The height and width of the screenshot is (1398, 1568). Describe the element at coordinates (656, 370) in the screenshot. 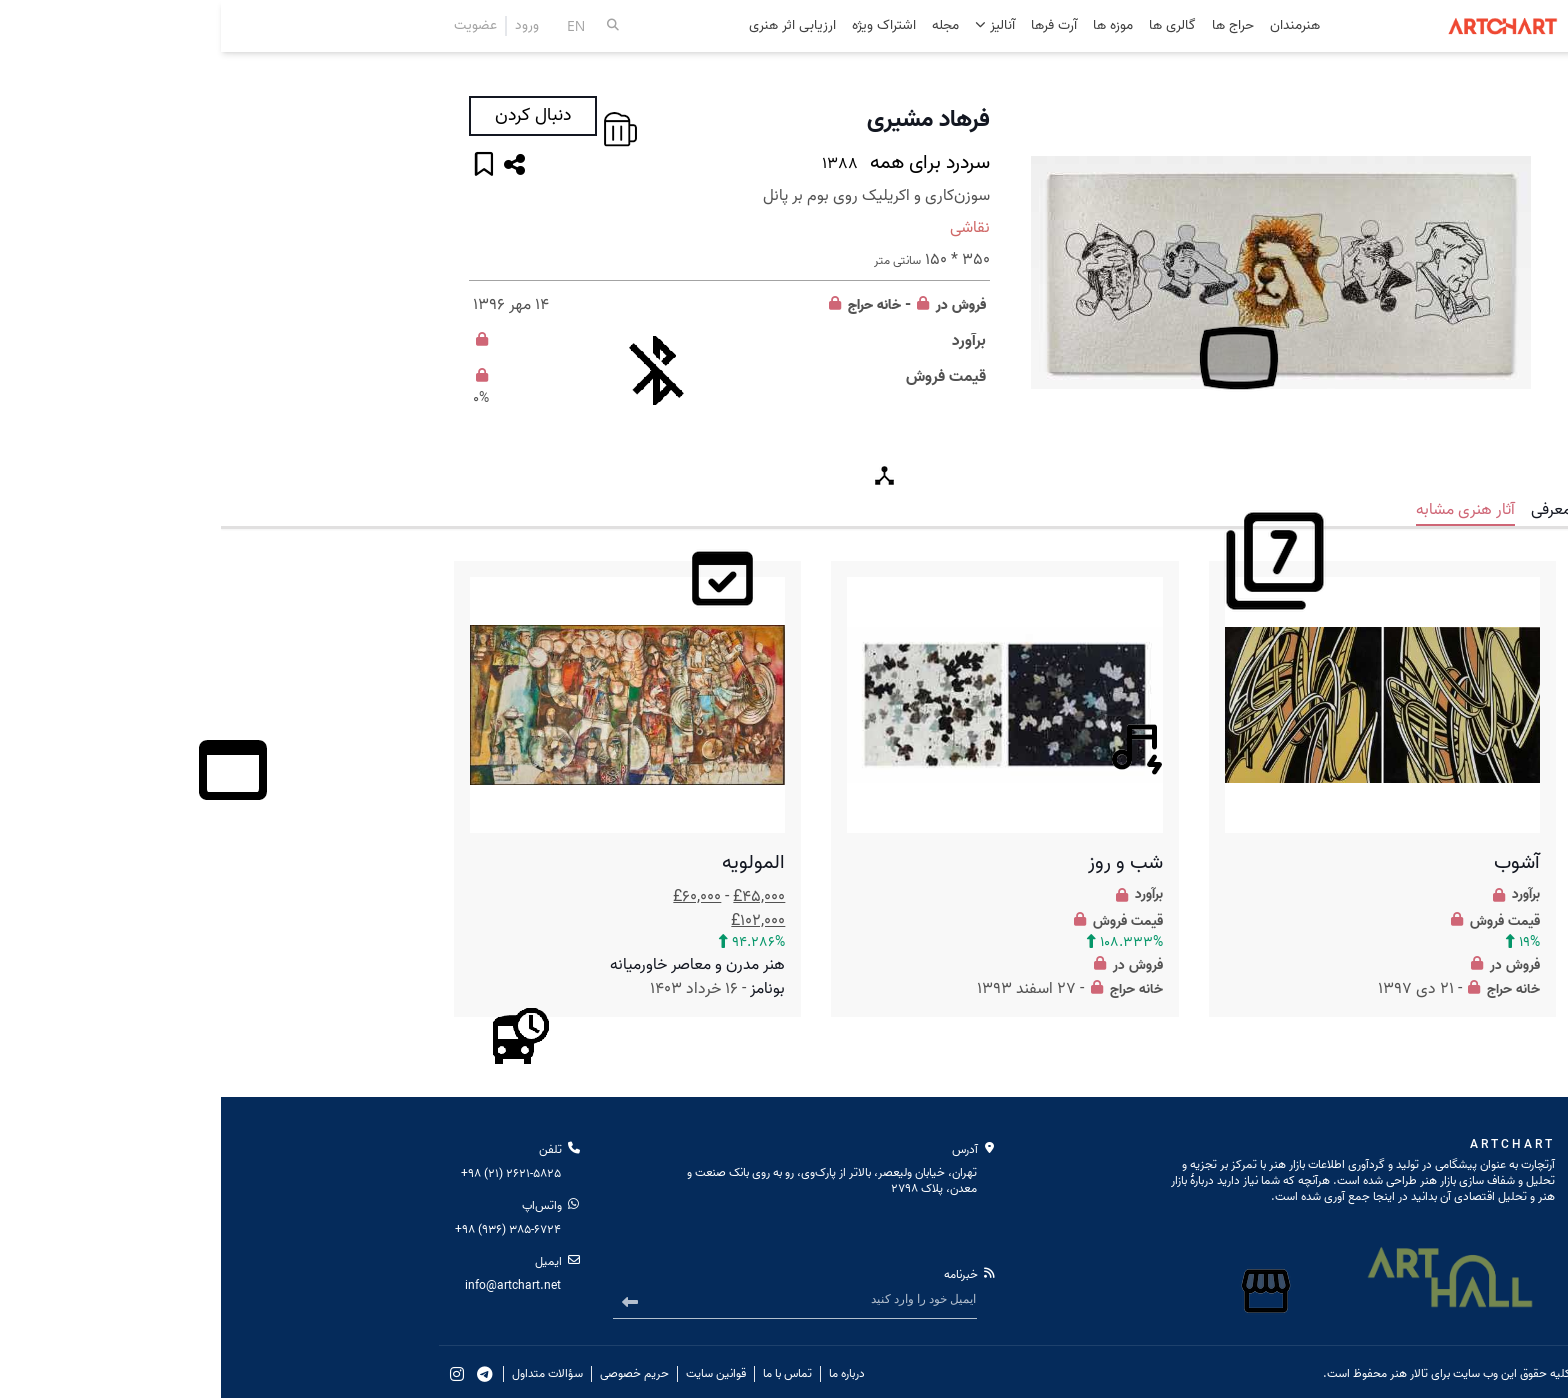

I see `bluetooth is currently disabled` at that location.